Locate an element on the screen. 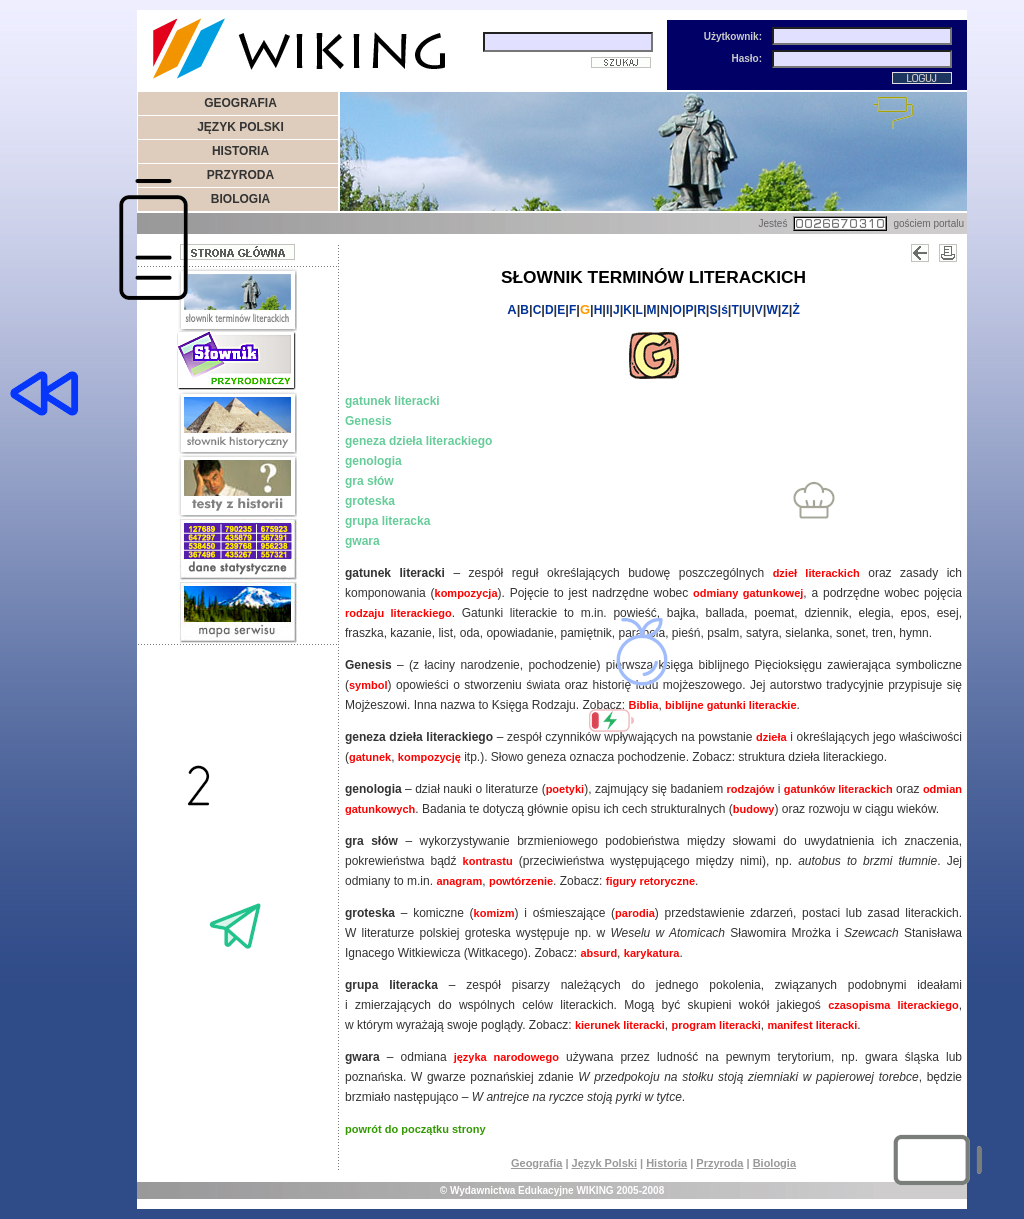 The width and height of the screenshot is (1024, 1219). rewind or skip backward in media playback is located at coordinates (46, 393).